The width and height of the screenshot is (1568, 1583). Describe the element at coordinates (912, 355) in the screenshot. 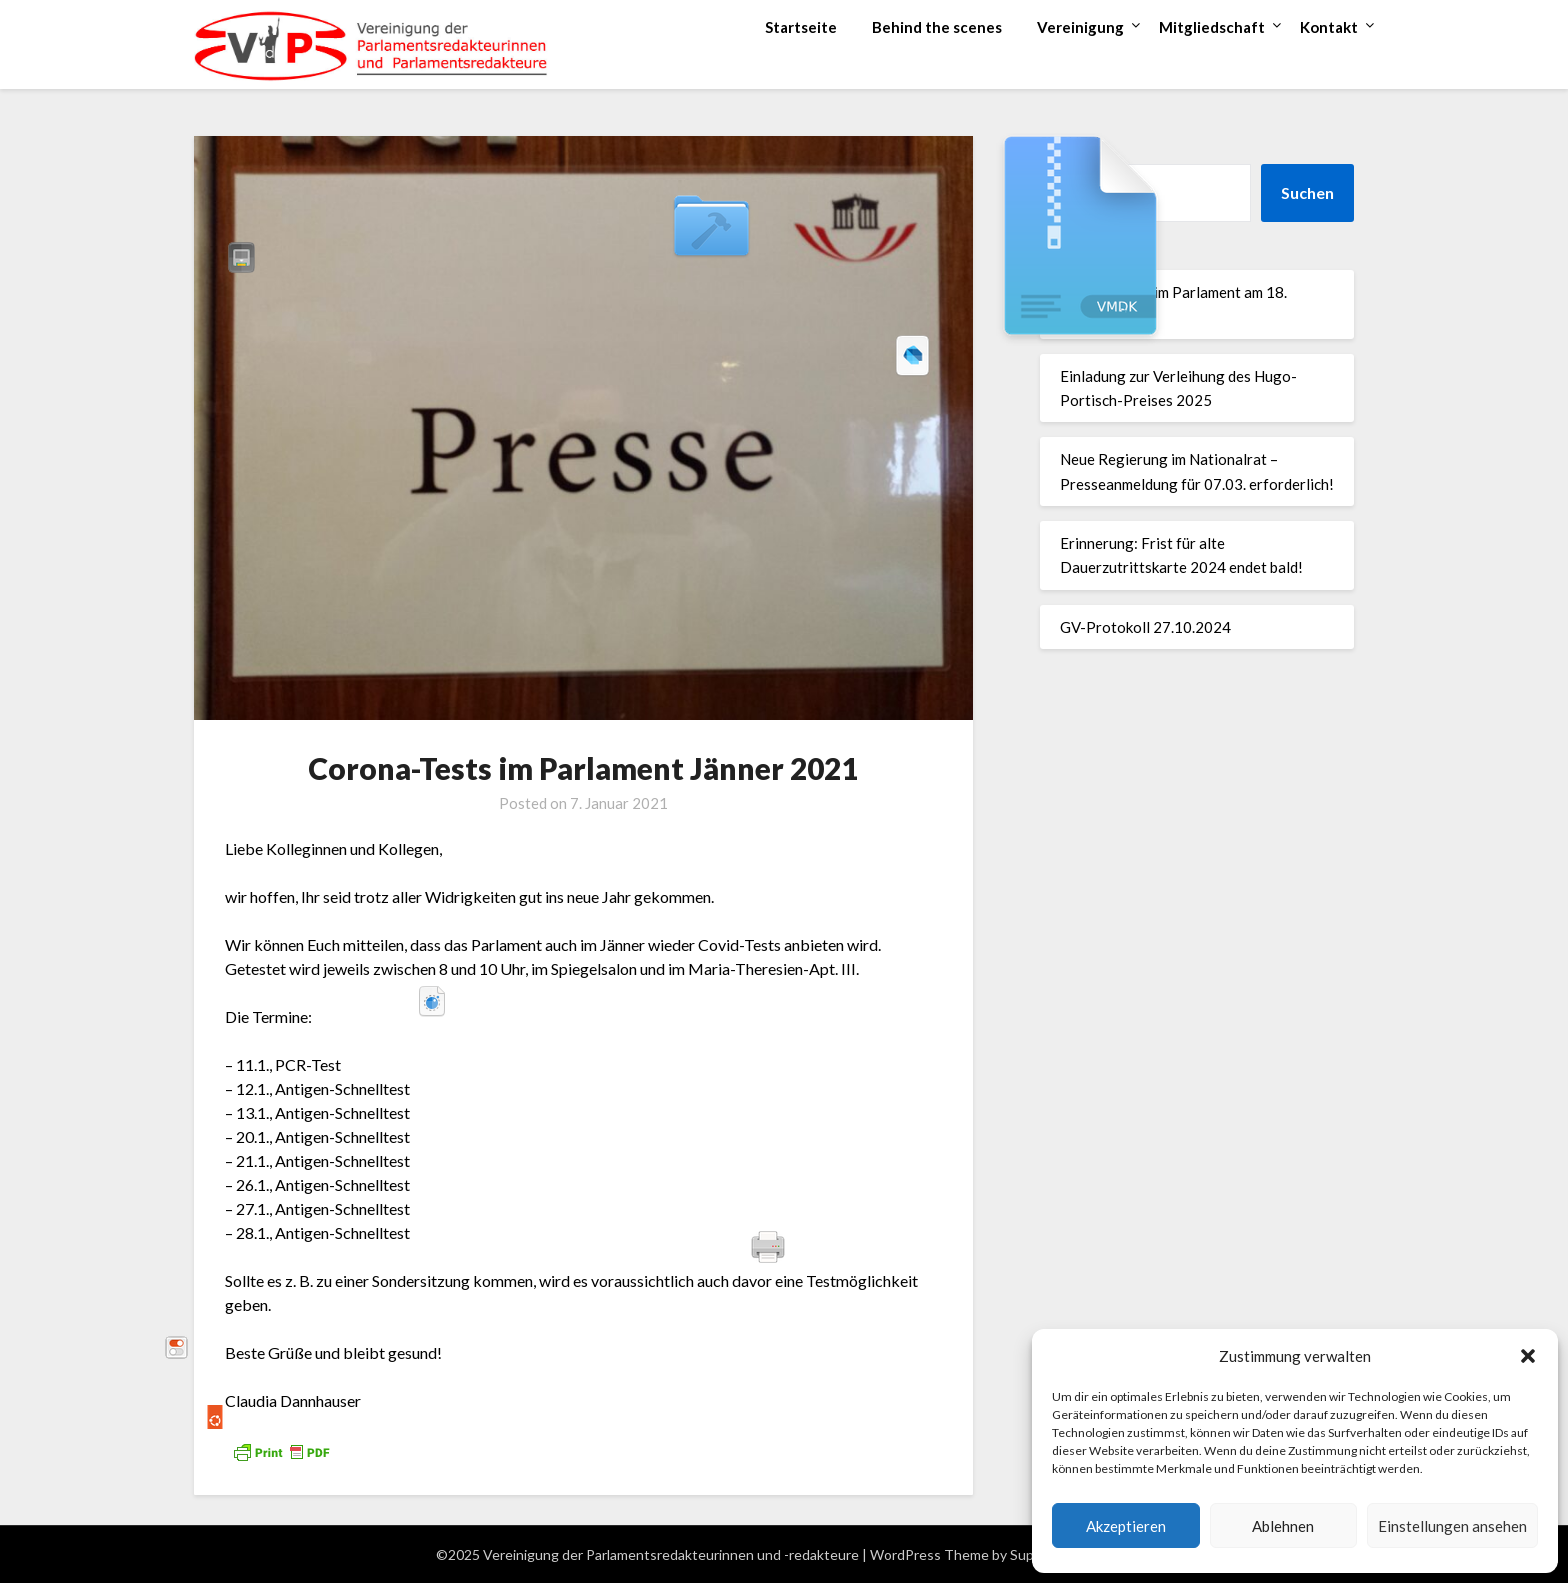

I see `a dart programming language source file` at that location.